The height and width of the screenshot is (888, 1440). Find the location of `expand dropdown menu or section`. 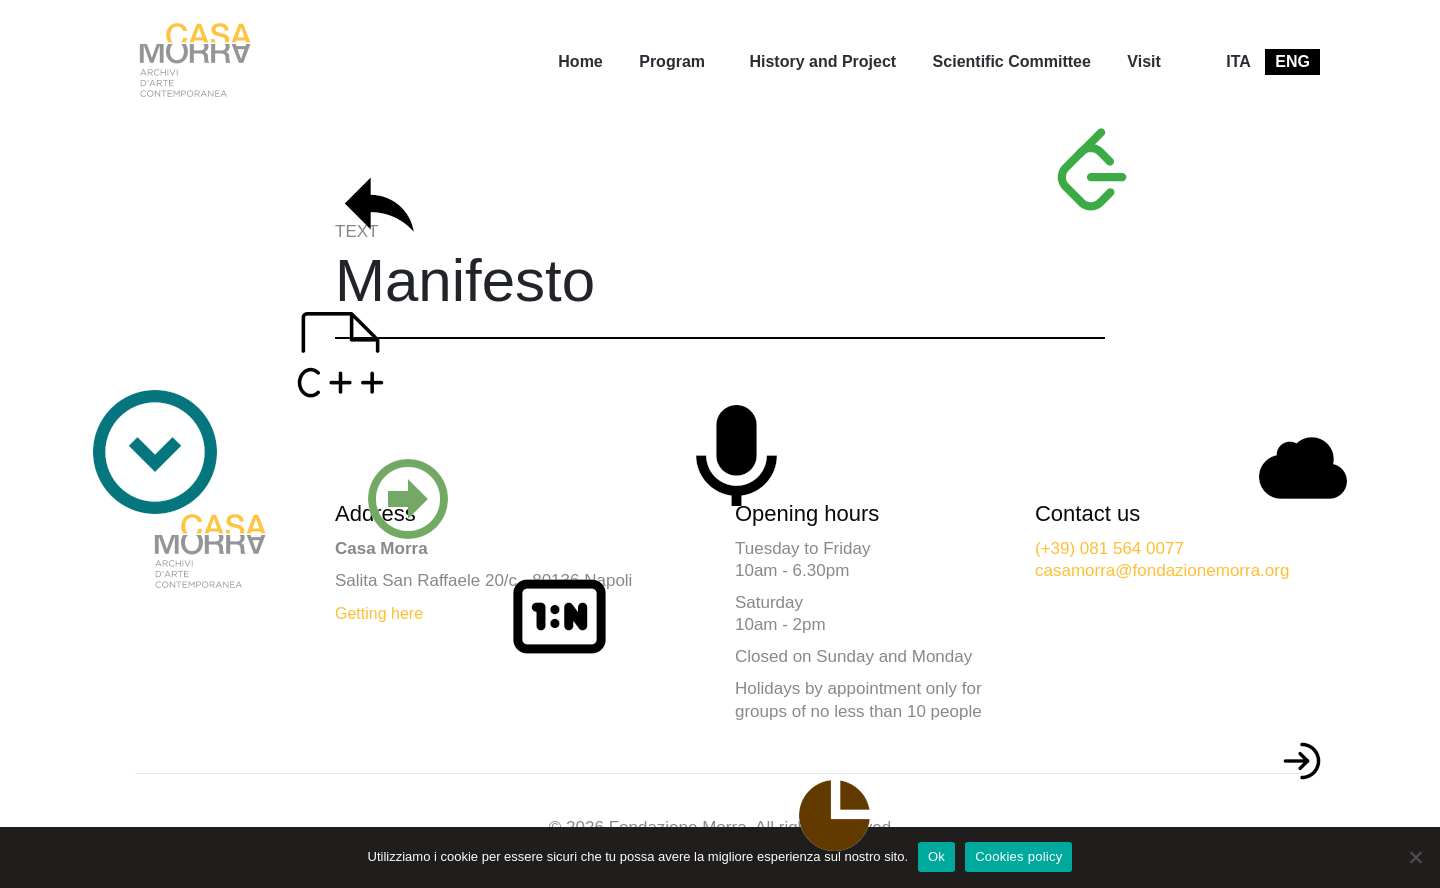

expand dropdown menu or section is located at coordinates (155, 452).